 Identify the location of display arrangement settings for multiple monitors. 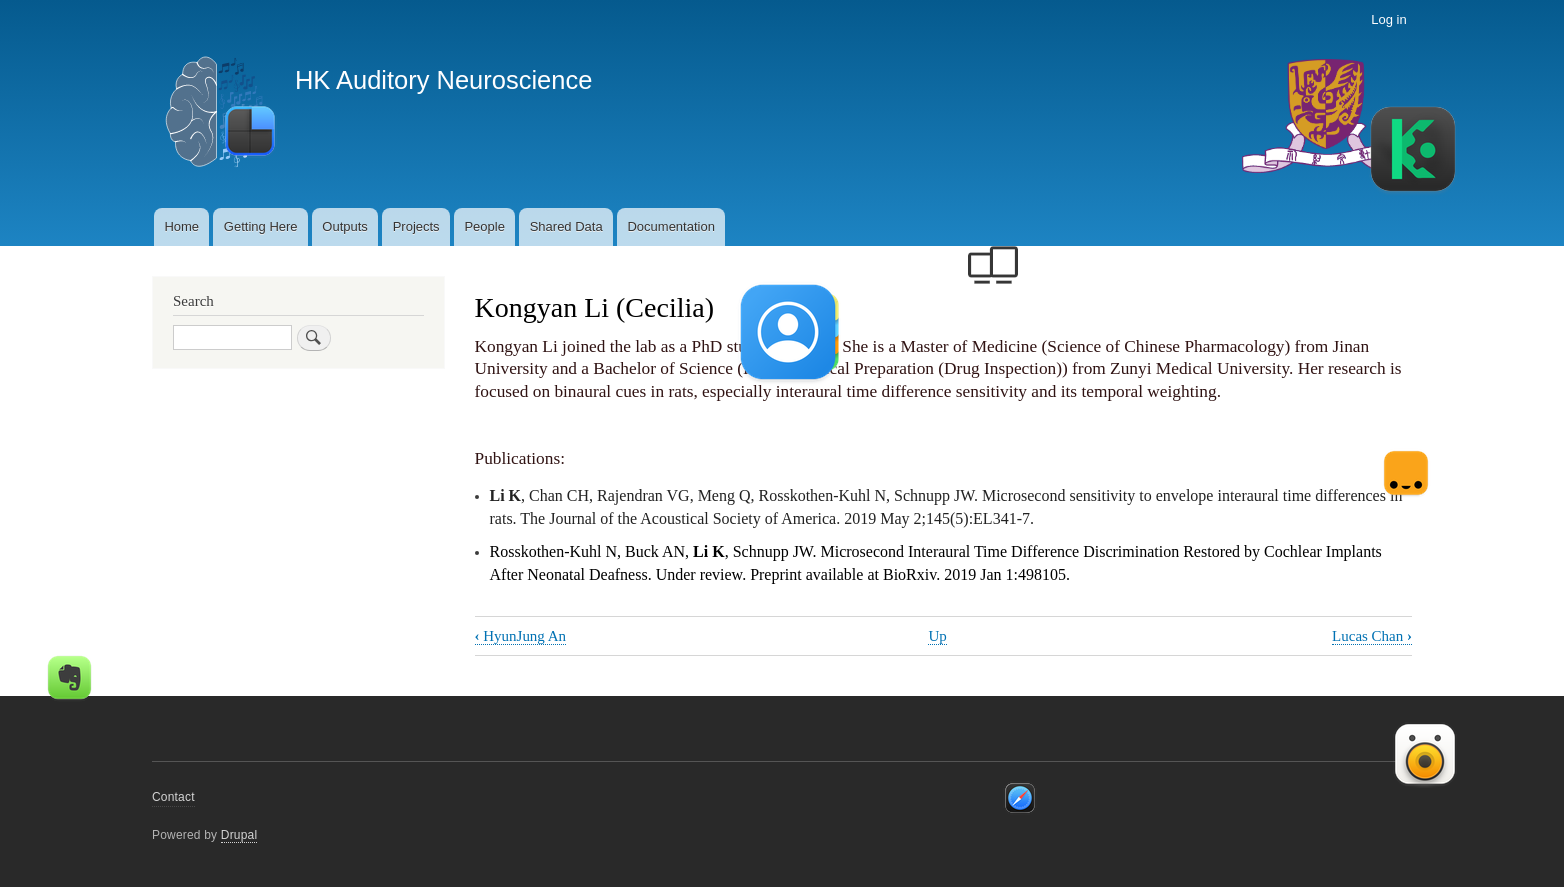
(993, 265).